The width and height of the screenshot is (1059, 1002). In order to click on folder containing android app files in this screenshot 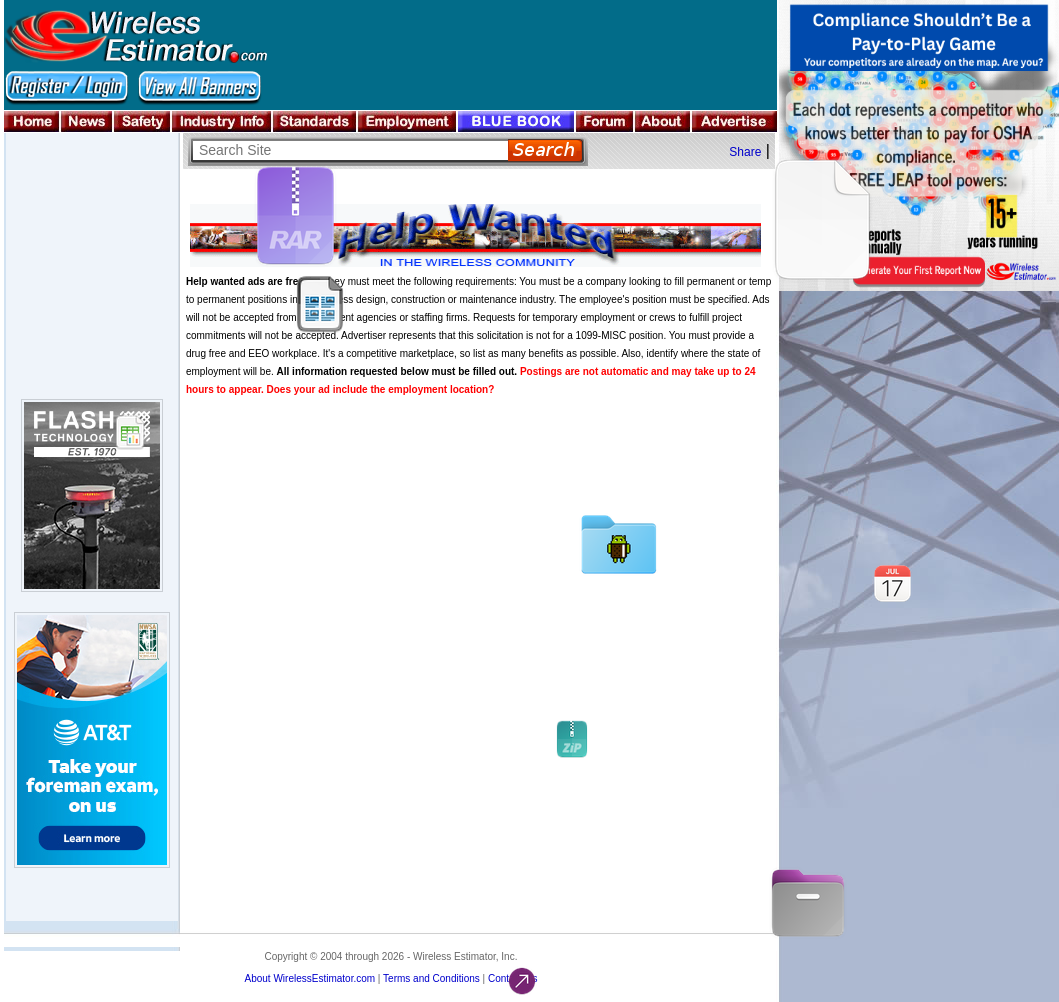, I will do `click(618, 546)`.